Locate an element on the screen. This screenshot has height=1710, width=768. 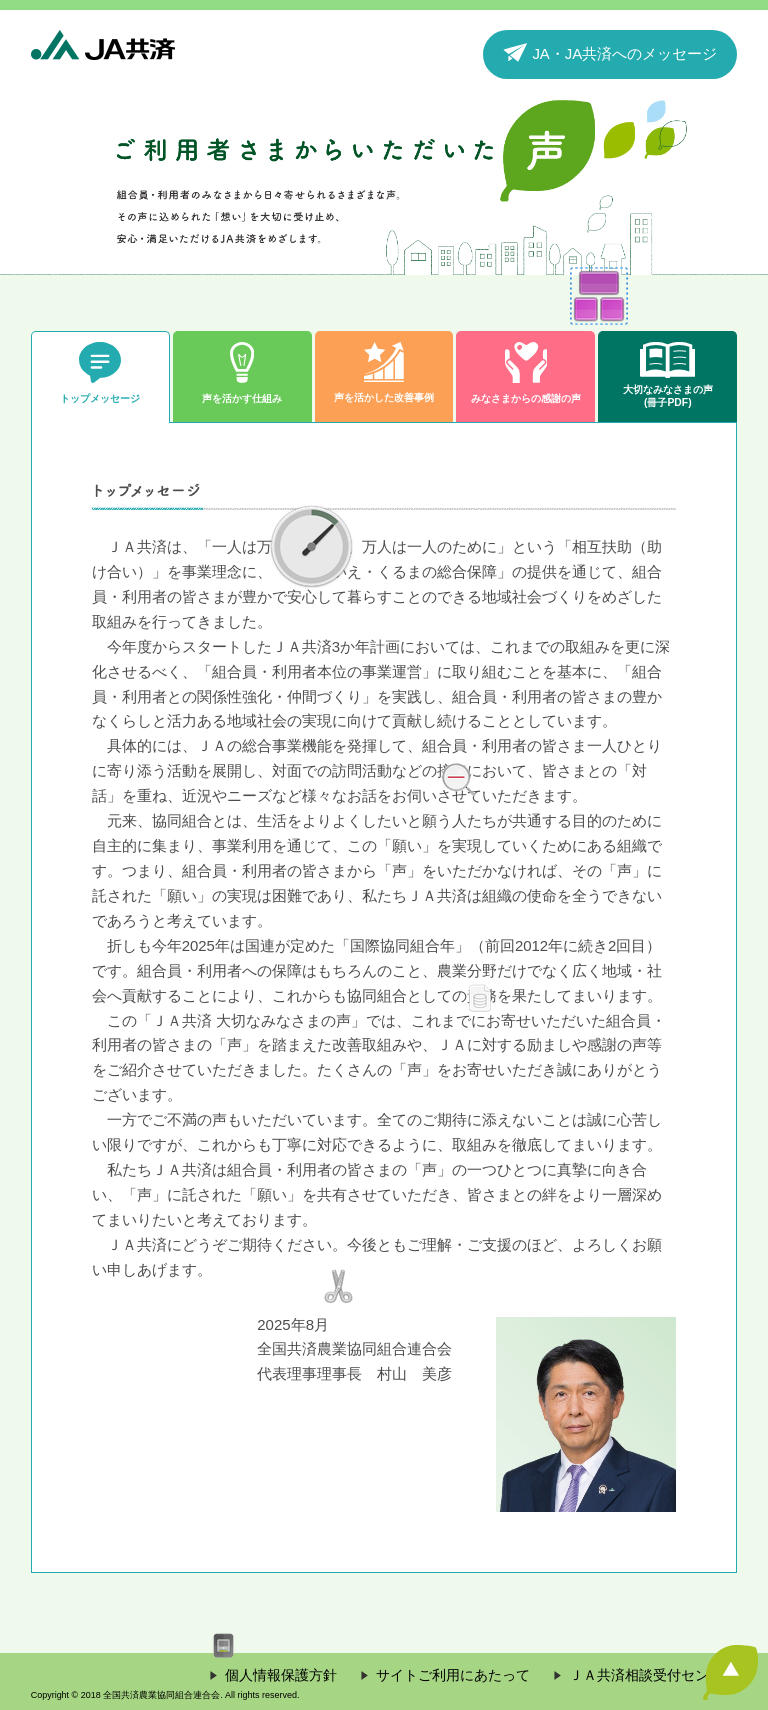
game boy advance ROM file is located at coordinates (223, 1645).